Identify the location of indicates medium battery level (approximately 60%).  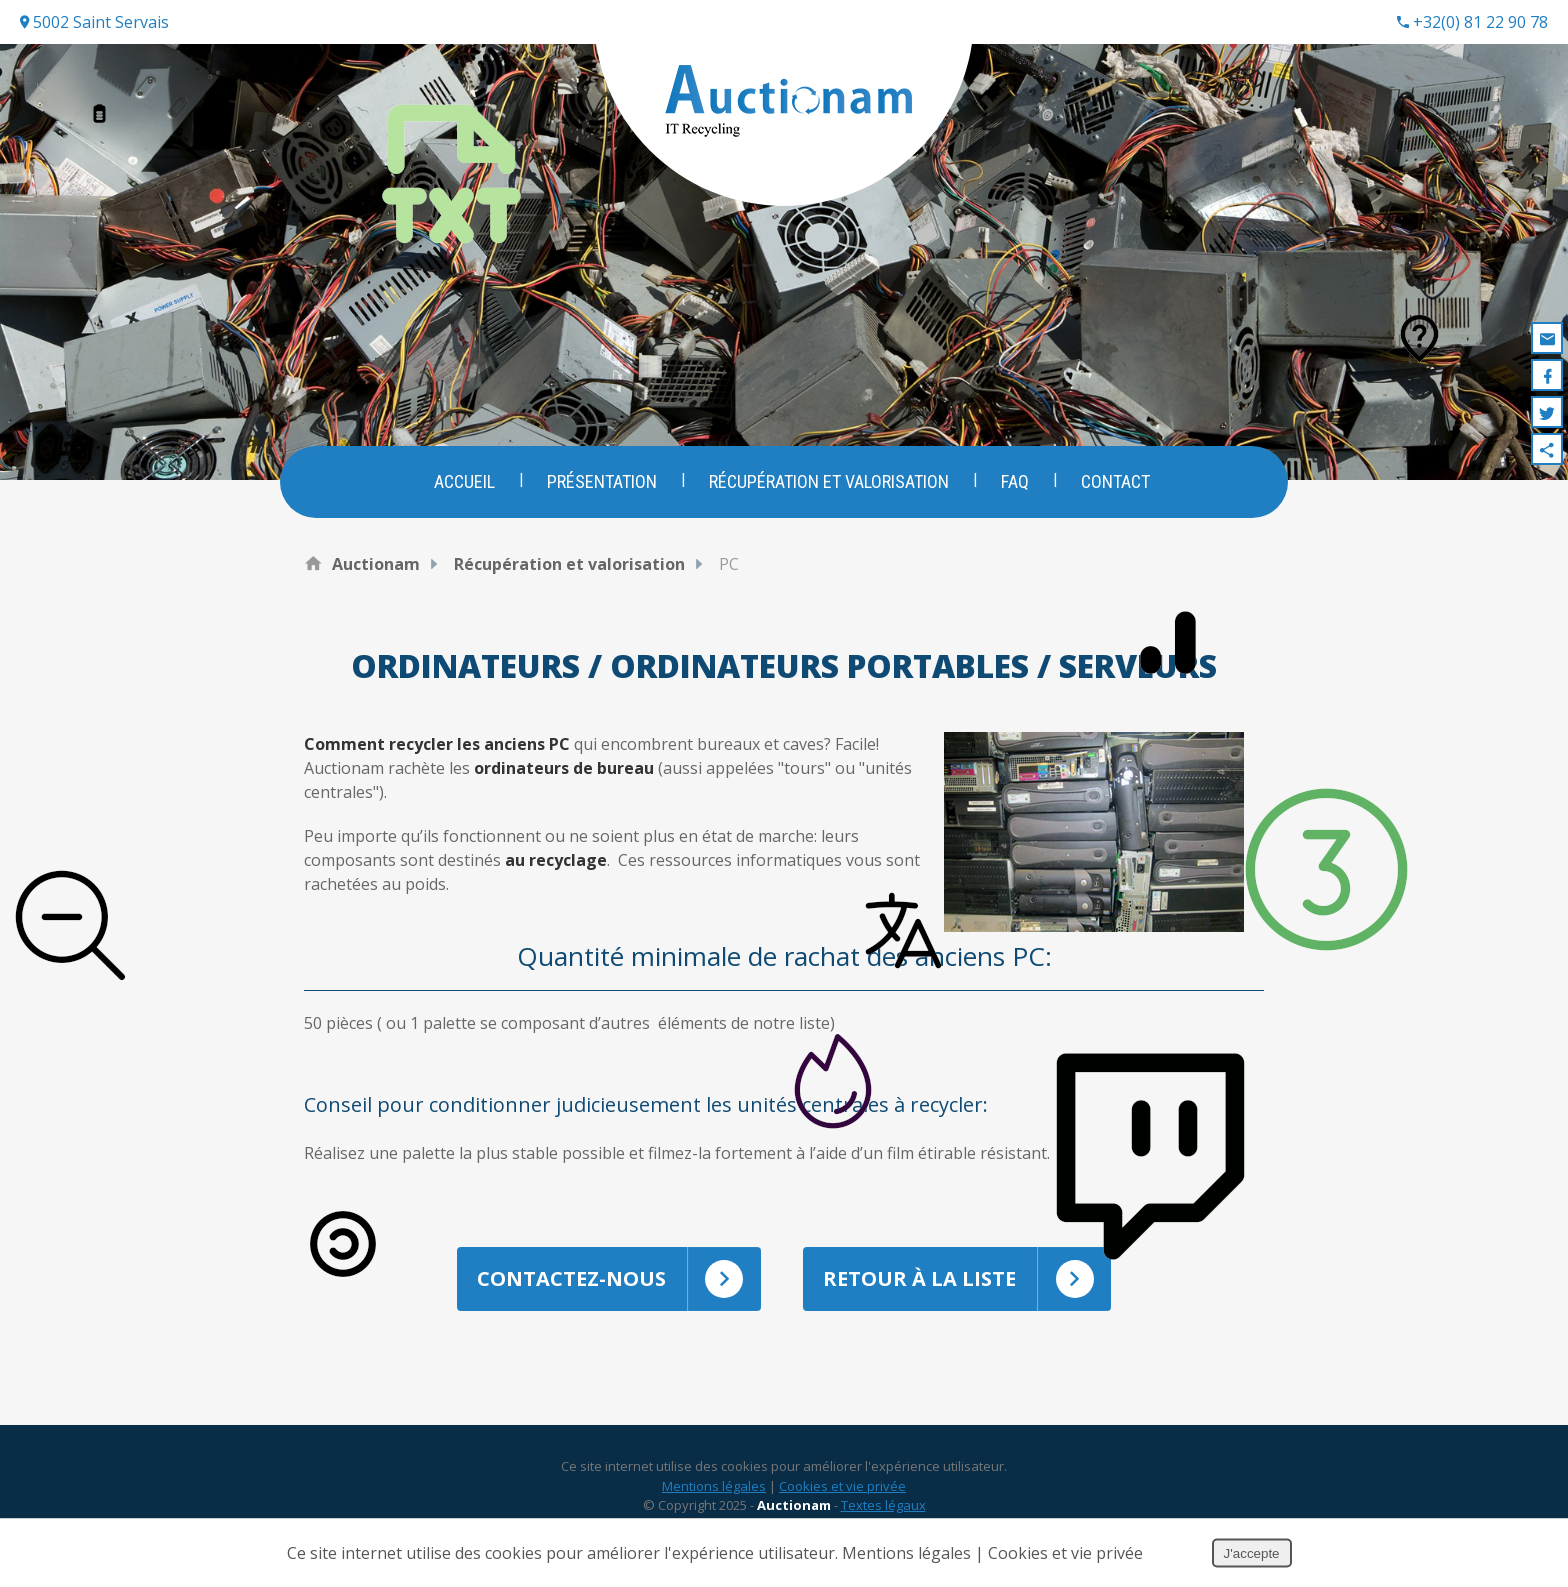
(99, 113).